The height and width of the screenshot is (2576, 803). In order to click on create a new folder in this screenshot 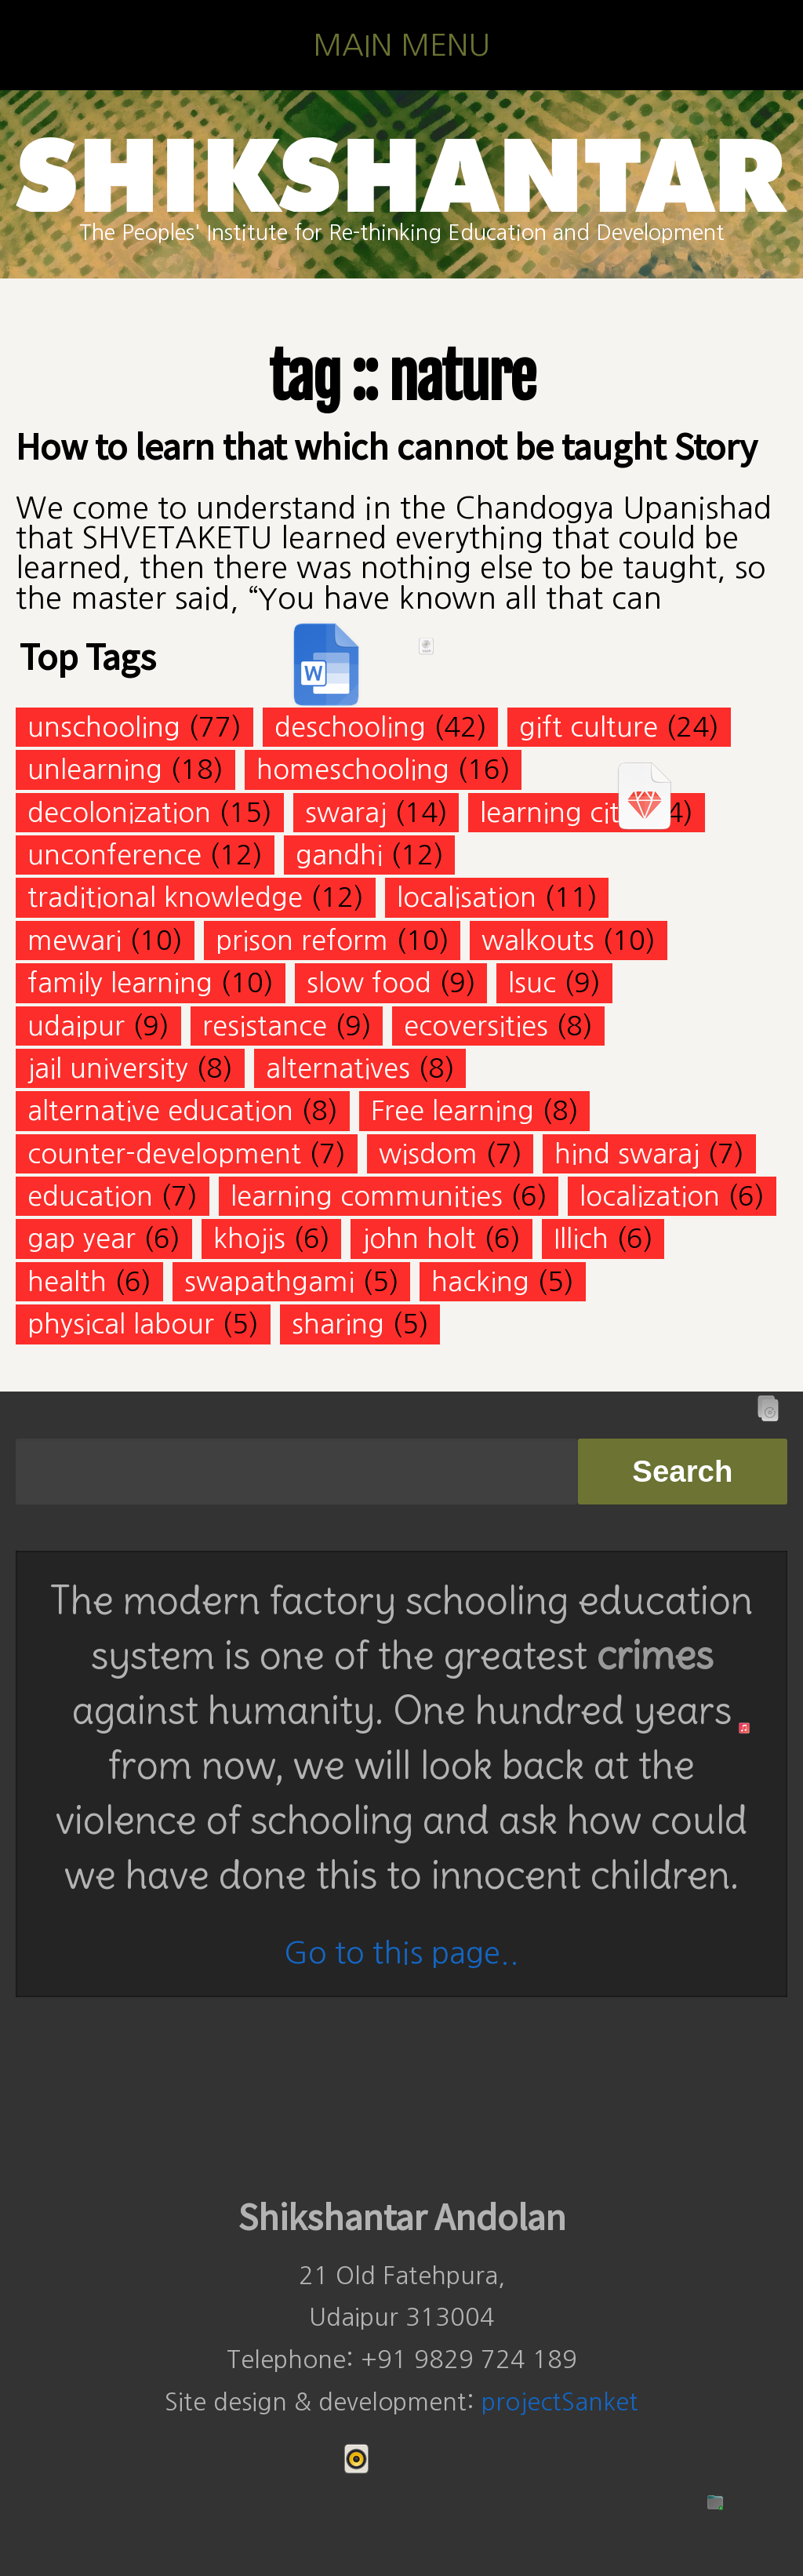, I will do `click(715, 2502)`.